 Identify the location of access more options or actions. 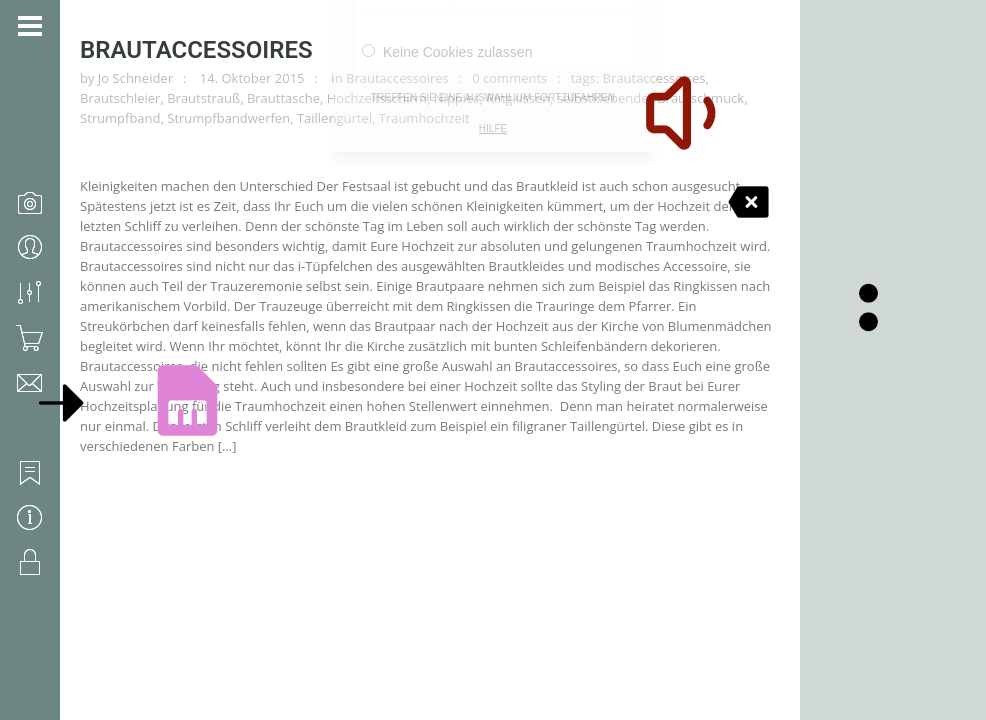
(868, 307).